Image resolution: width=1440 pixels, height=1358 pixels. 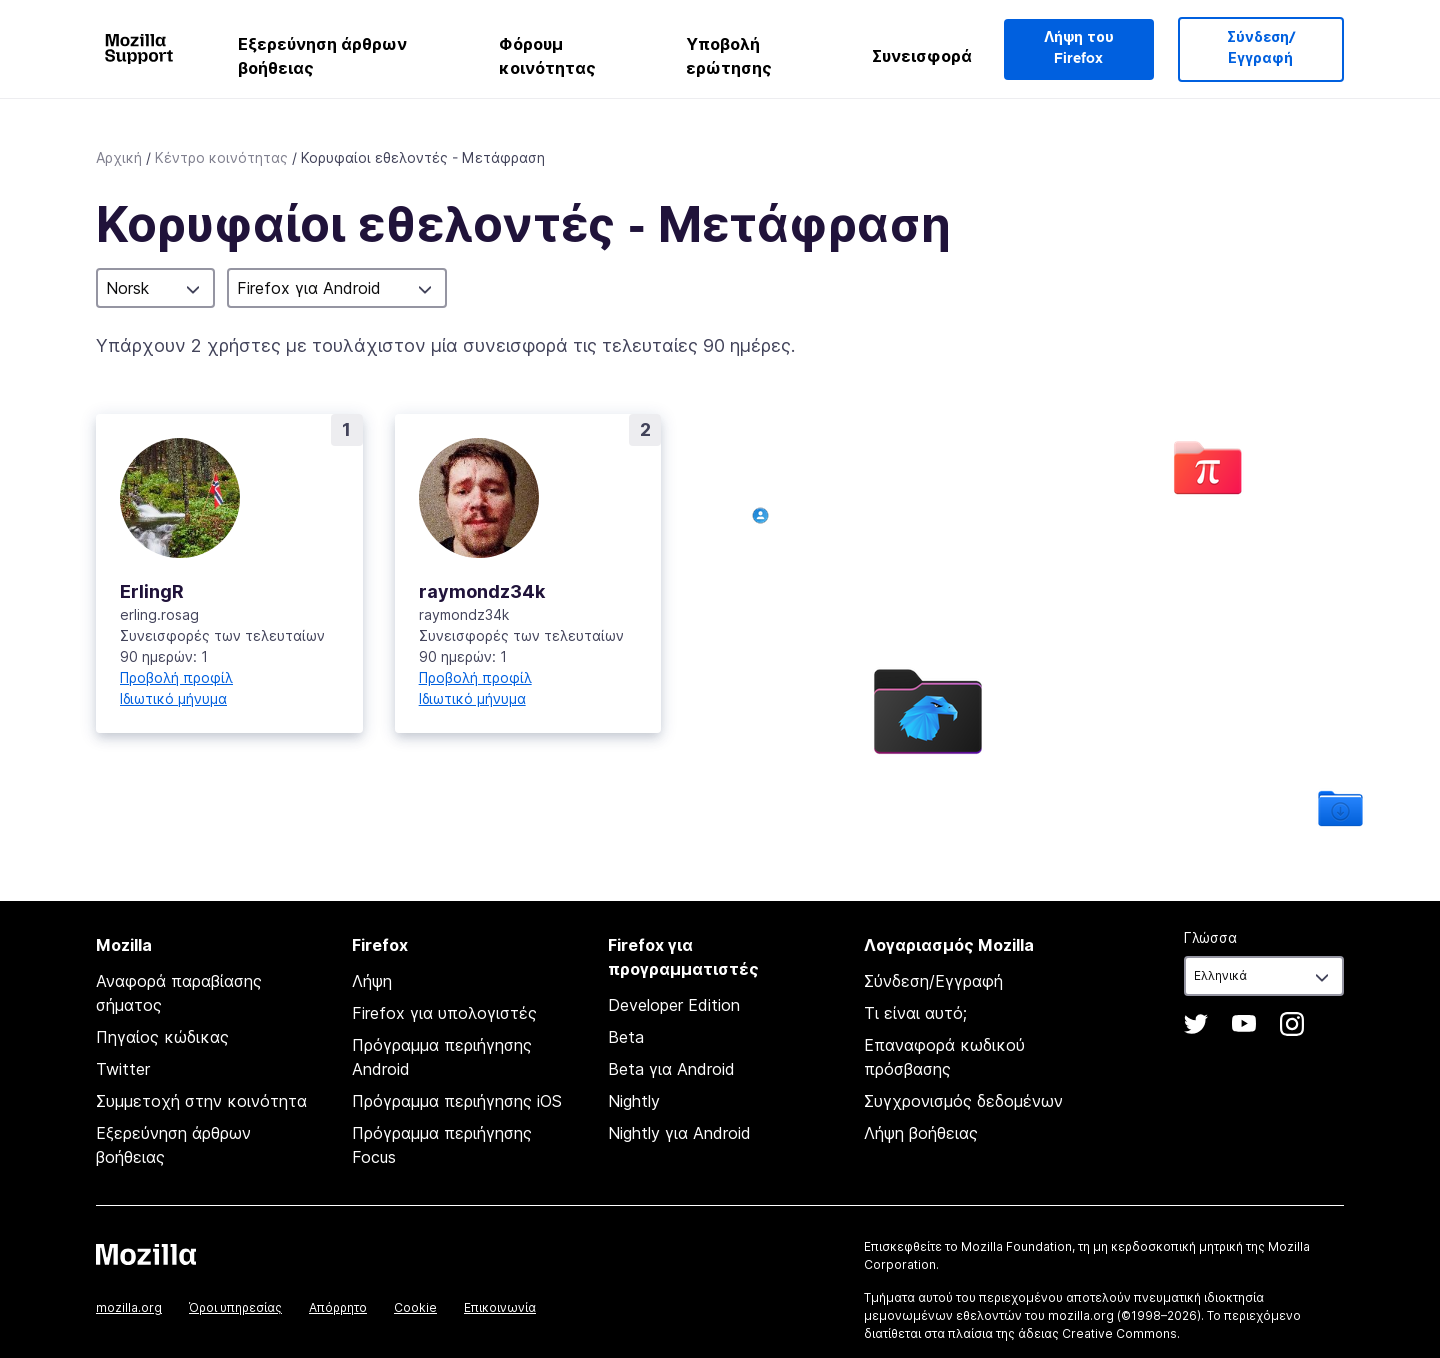 I want to click on view user profile information, so click(x=760, y=515).